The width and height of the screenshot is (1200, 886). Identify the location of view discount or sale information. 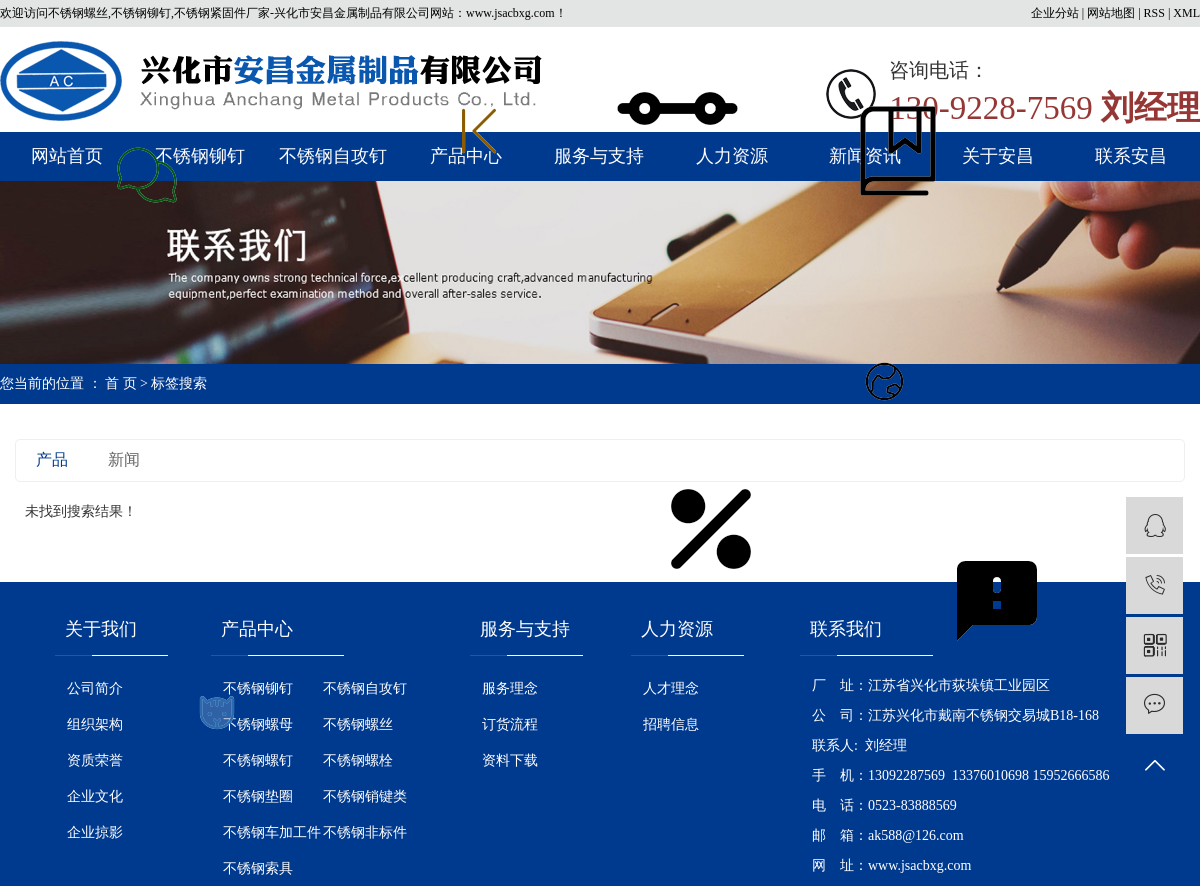
(711, 529).